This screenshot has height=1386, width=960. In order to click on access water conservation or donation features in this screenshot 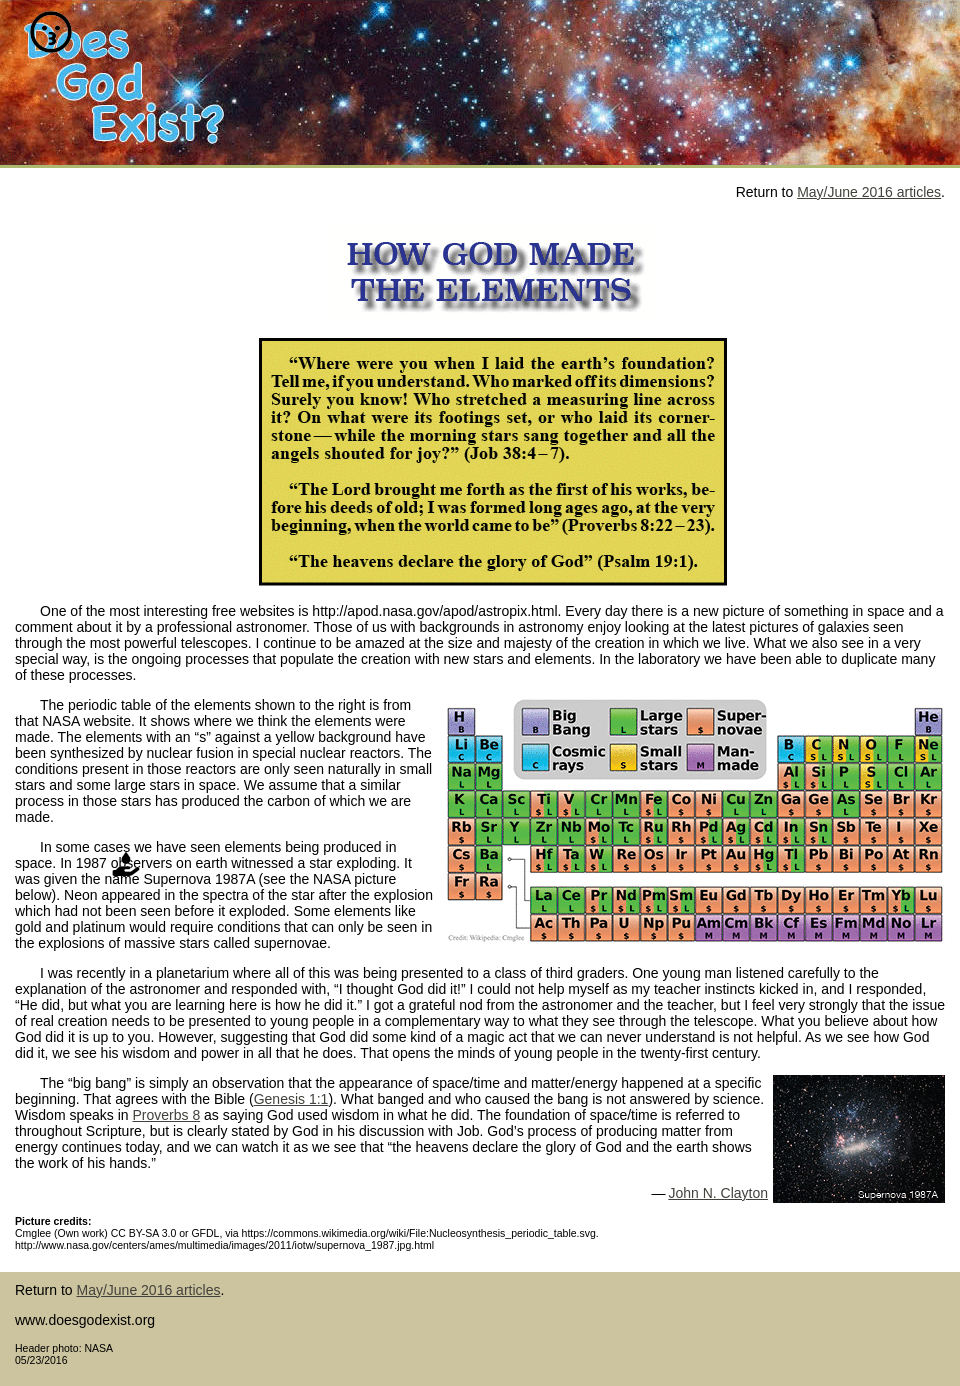, I will do `click(126, 864)`.